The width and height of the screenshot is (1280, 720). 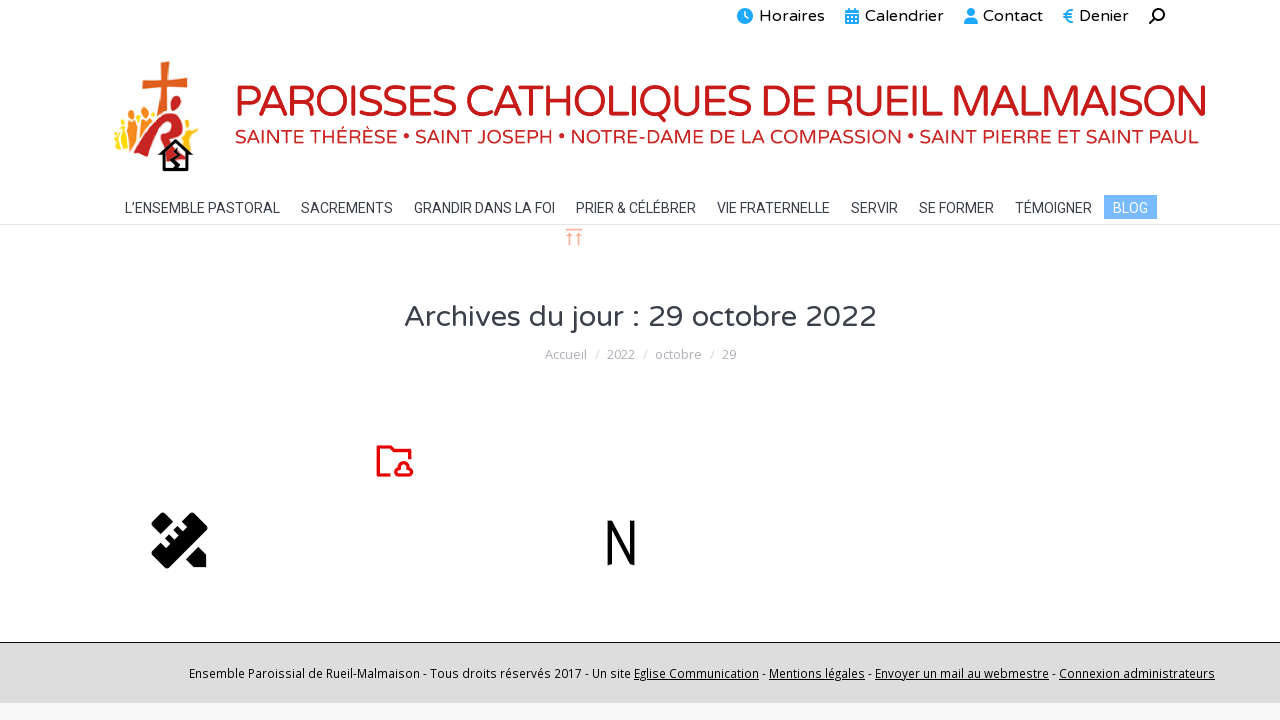 What do you see at coordinates (394, 461) in the screenshot?
I see `access cloud-synced files and folders` at bounding box center [394, 461].